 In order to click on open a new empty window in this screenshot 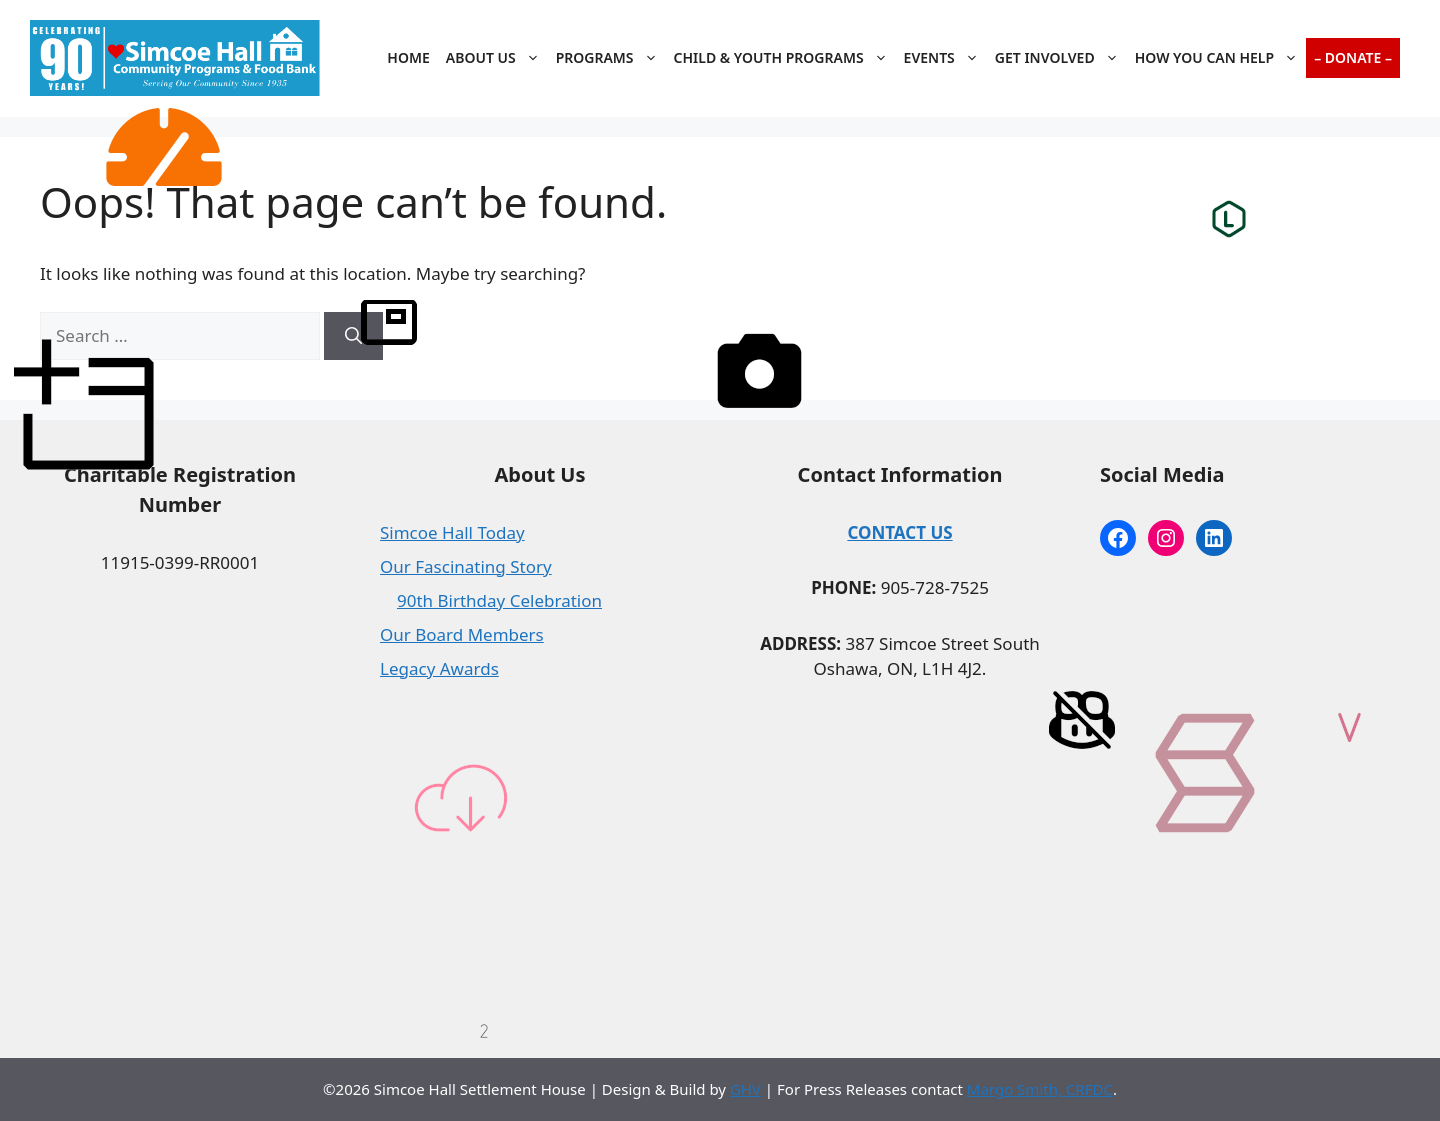, I will do `click(88, 404)`.